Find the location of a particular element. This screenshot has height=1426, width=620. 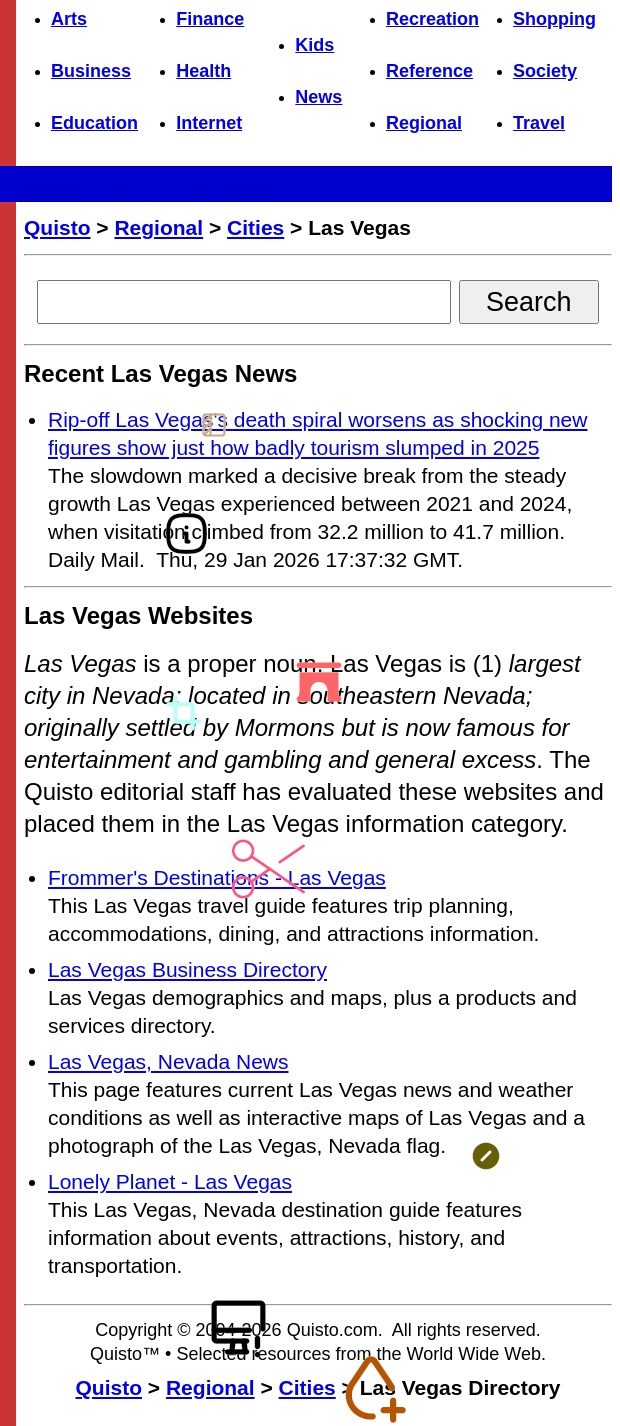

indicates a blocked or prohibited action is located at coordinates (486, 1156).